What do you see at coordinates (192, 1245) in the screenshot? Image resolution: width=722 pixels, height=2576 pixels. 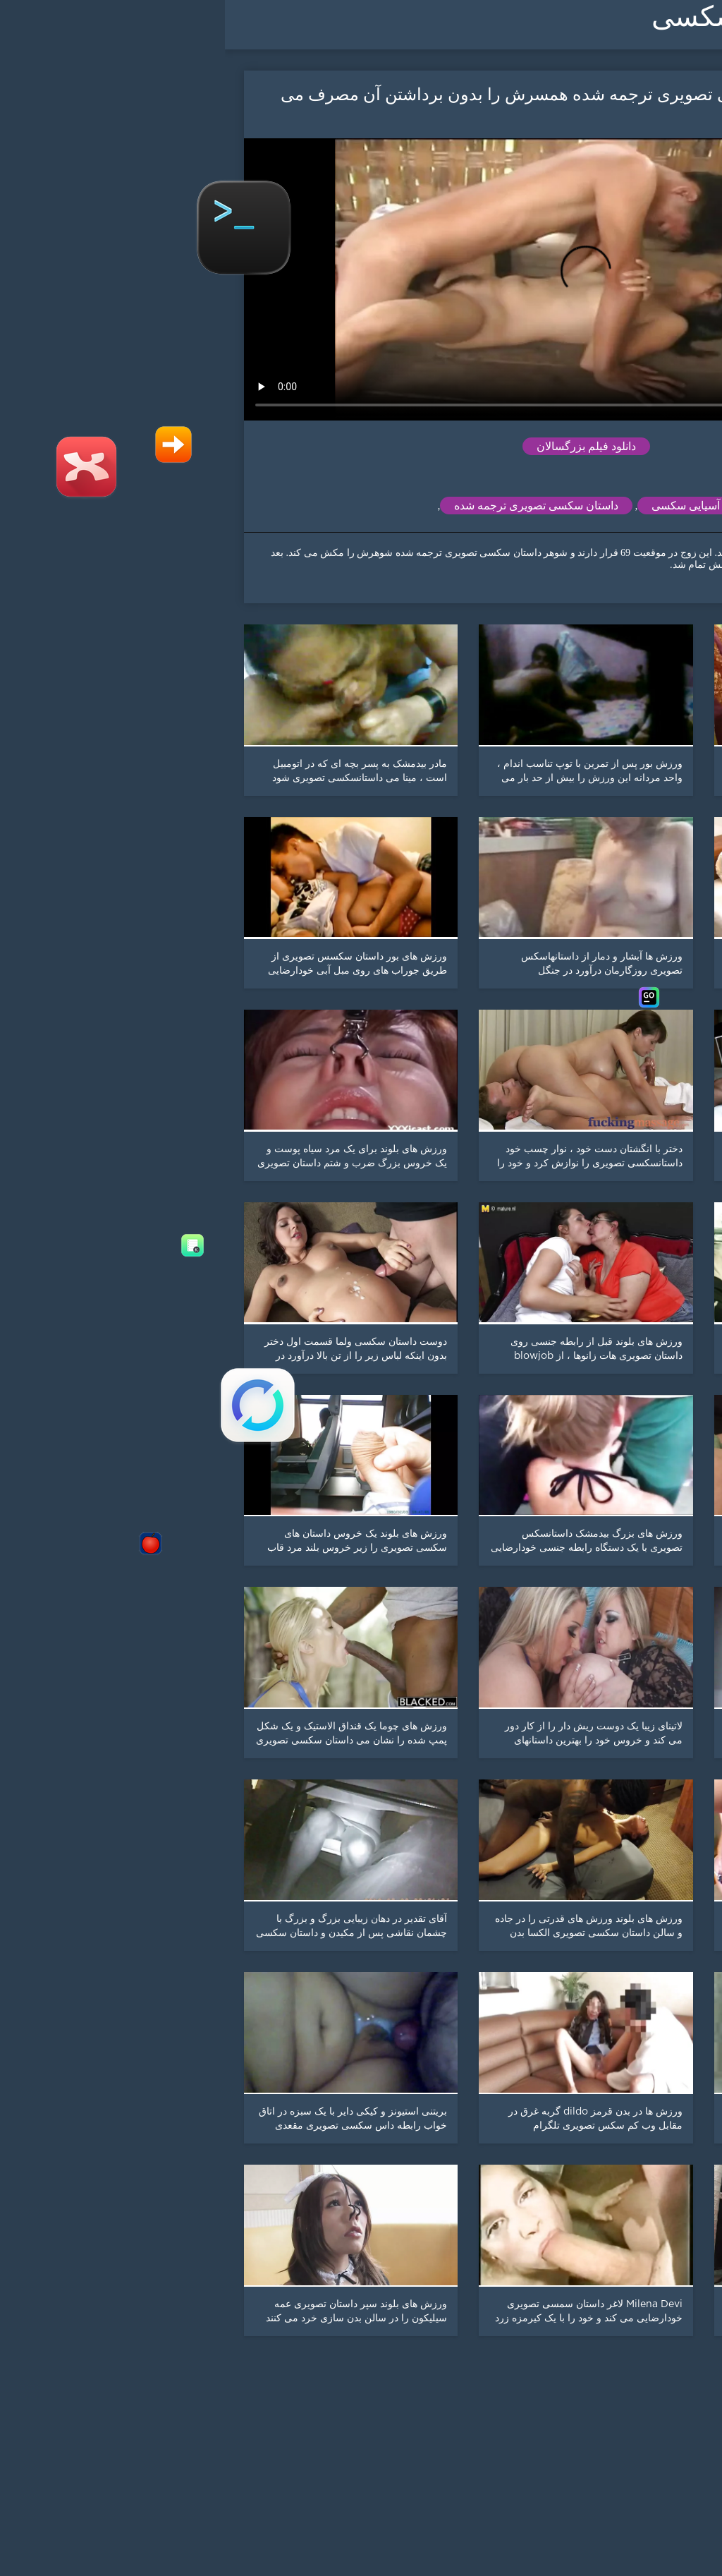 I see `view release notes and software updates` at bounding box center [192, 1245].